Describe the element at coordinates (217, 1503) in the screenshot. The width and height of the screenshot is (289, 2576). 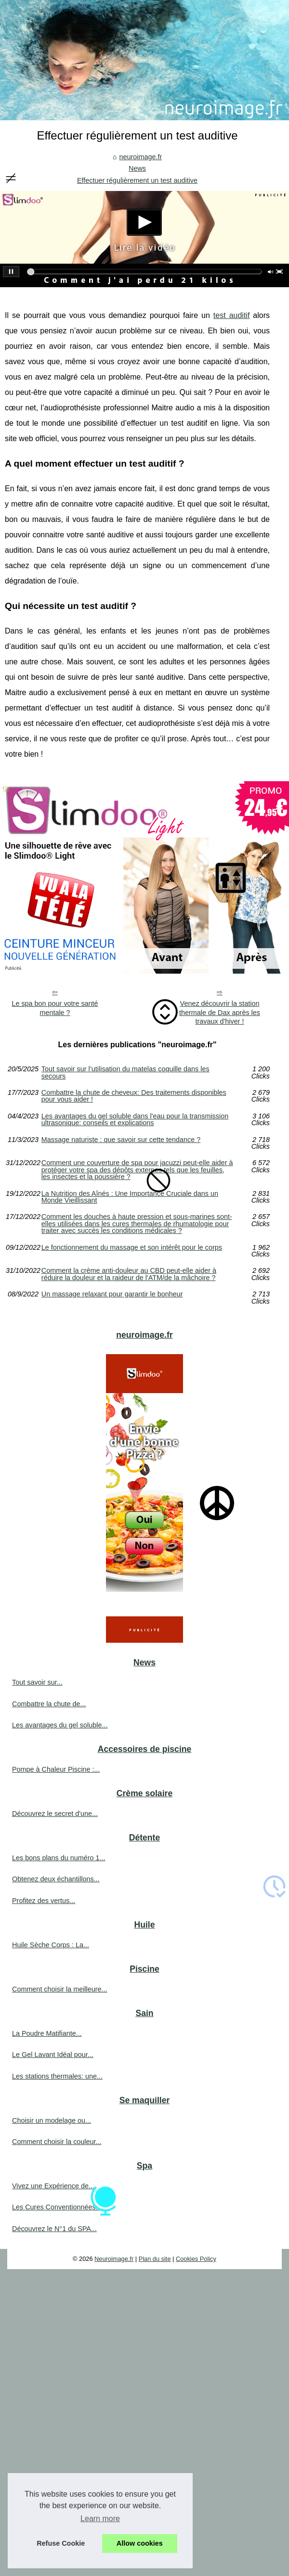
I see `indicates a peaceful or non-violent state` at that location.